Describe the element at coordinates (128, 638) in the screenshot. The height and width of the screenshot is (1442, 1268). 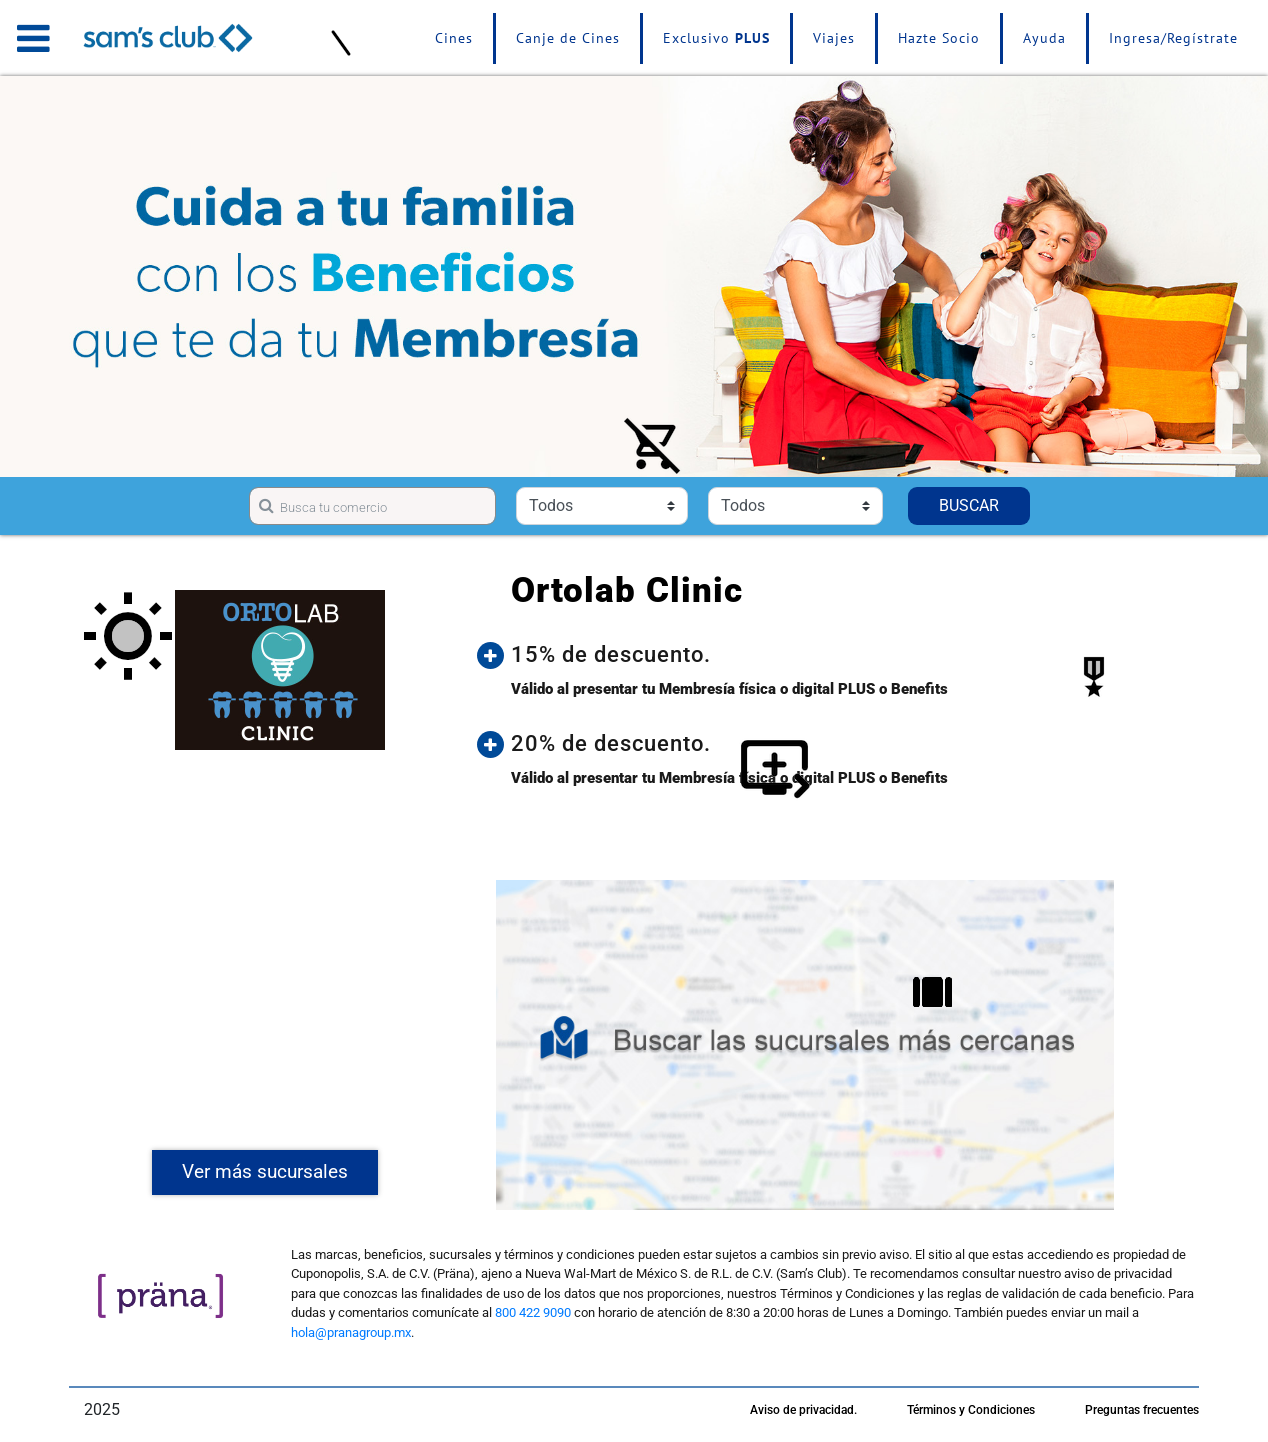
I see `toggle light mode or bright theme` at that location.